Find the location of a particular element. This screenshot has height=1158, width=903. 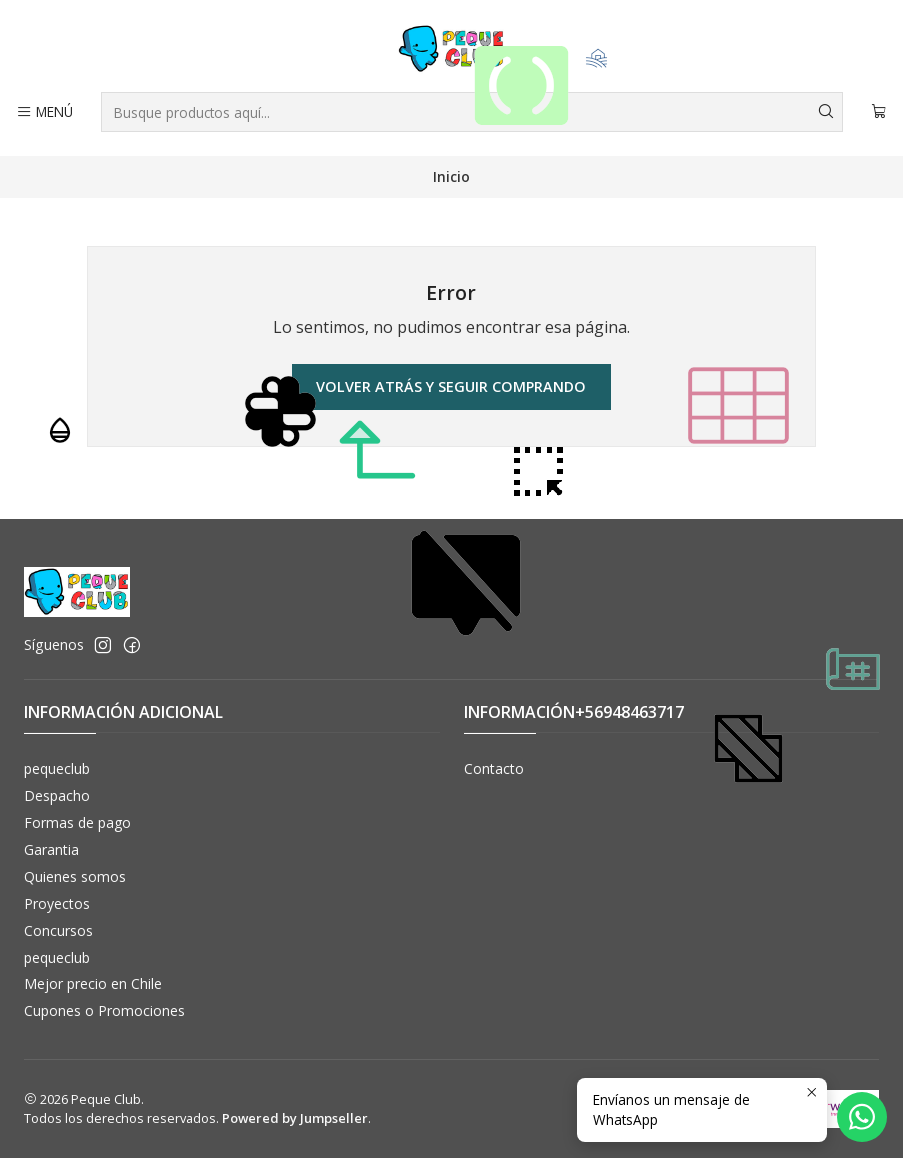

view items in grid layout is located at coordinates (738, 405).